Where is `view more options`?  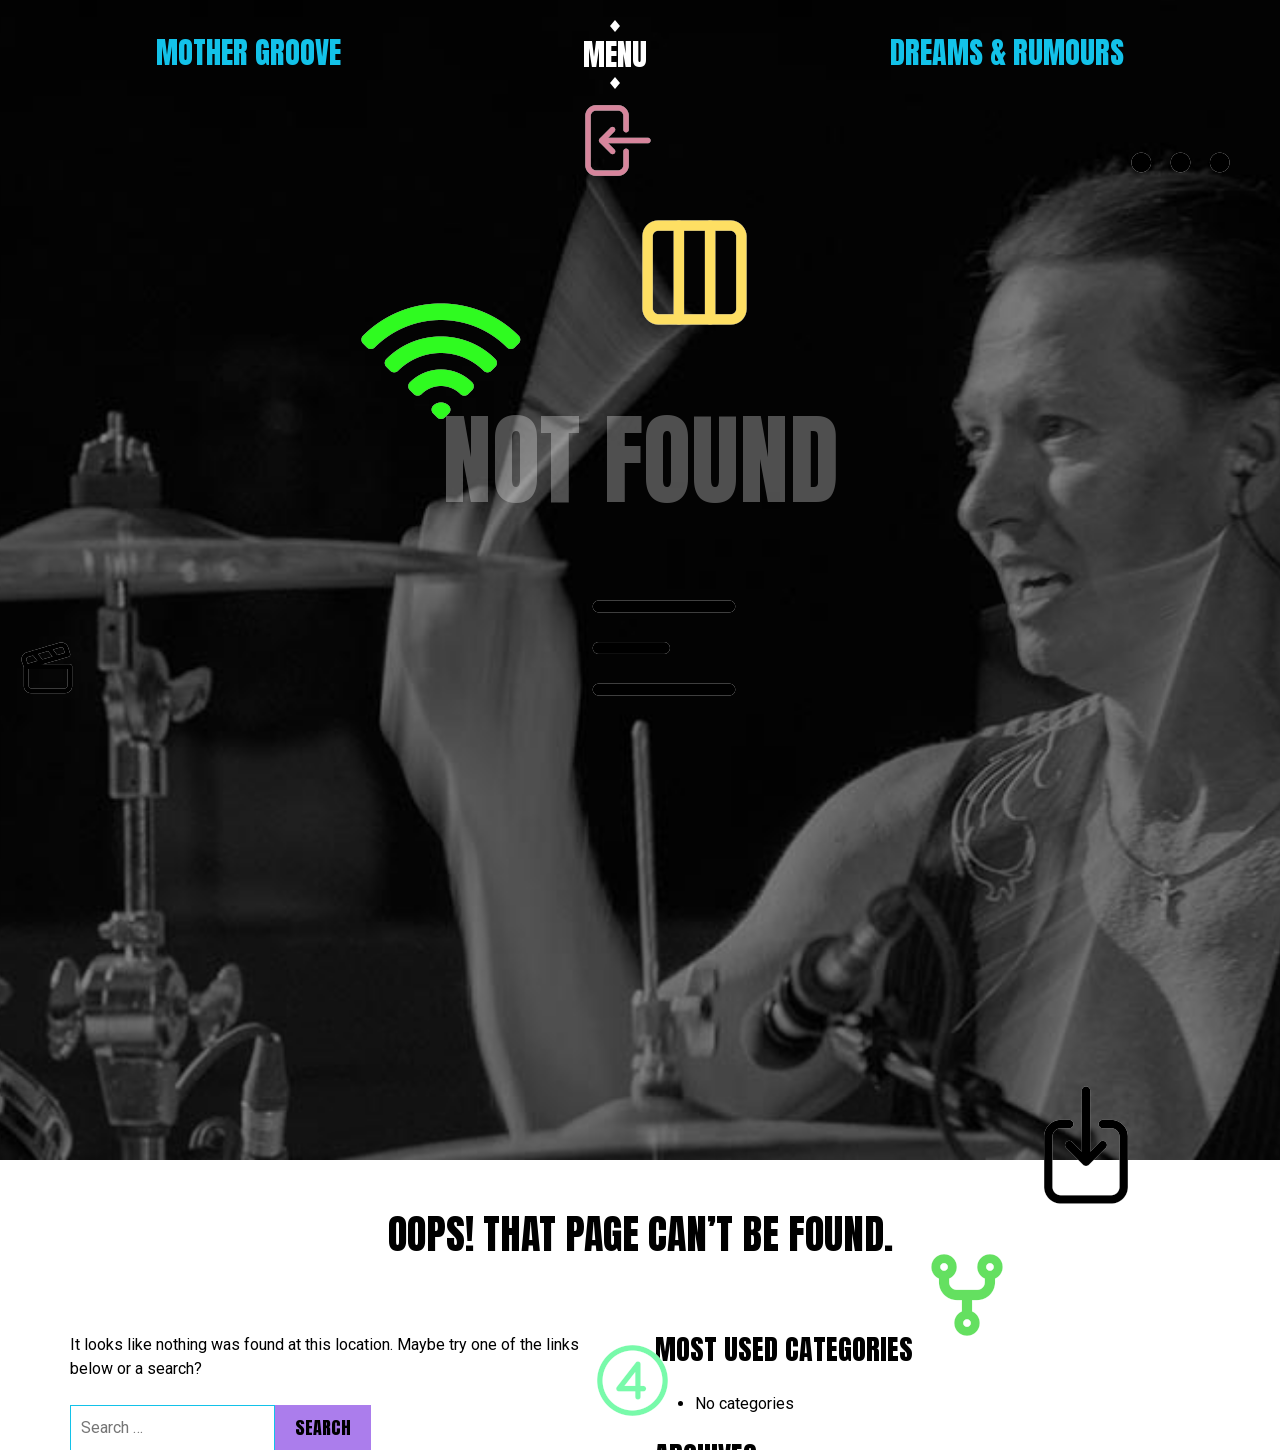
view more options is located at coordinates (1180, 162).